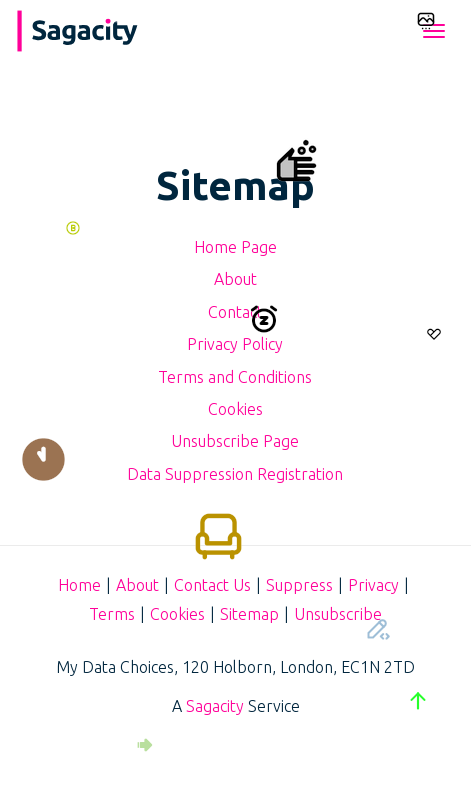  I want to click on skip to end or last item, so click(145, 745).